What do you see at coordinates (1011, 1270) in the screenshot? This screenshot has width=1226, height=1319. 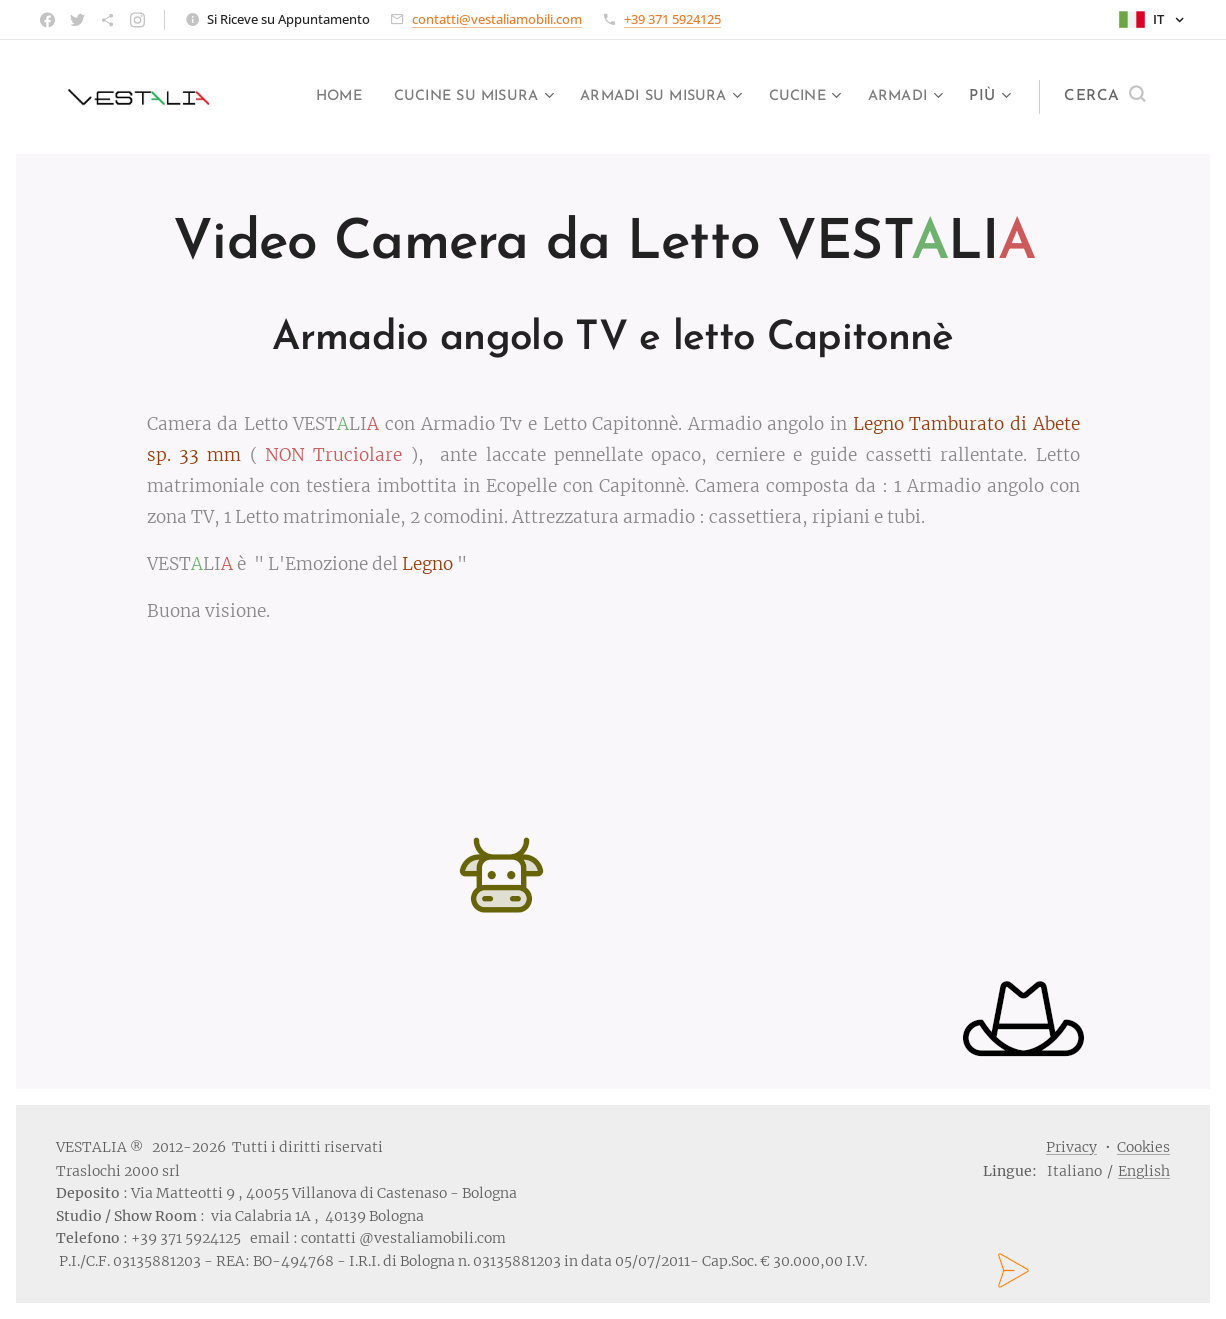 I see `send a message` at bounding box center [1011, 1270].